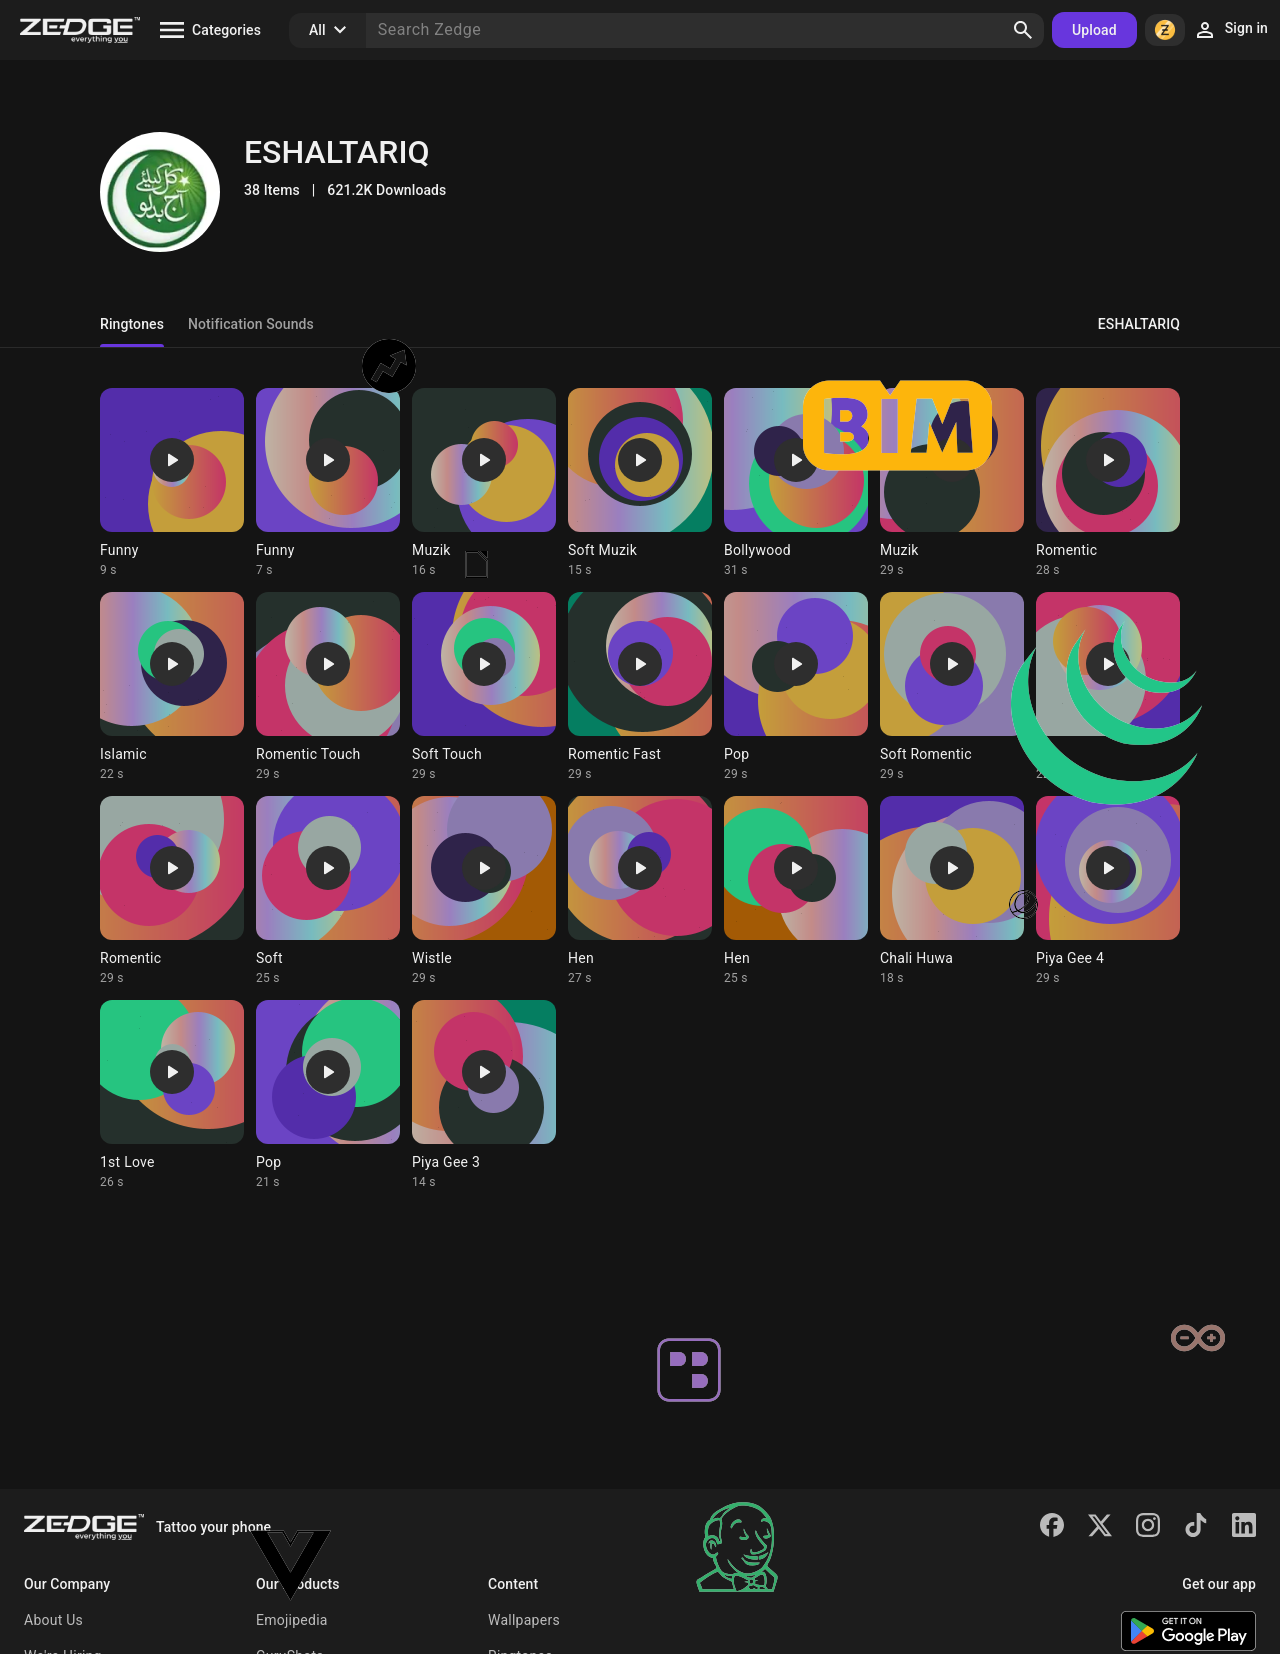 The height and width of the screenshot is (1654, 1280). I want to click on open the BuzzFeed app, so click(389, 366).